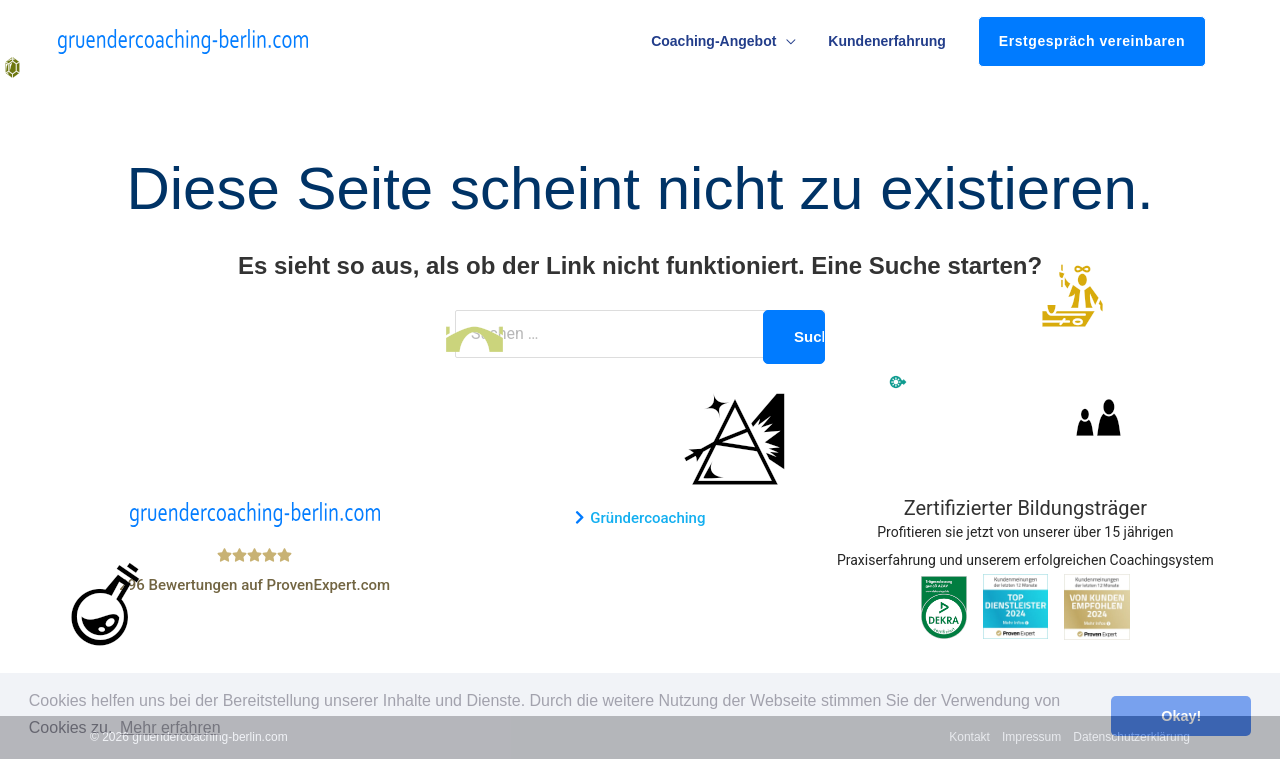 This screenshot has height=759, width=1280. Describe the element at coordinates (1073, 296) in the screenshot. I see `view the magician tarot card` at that location.